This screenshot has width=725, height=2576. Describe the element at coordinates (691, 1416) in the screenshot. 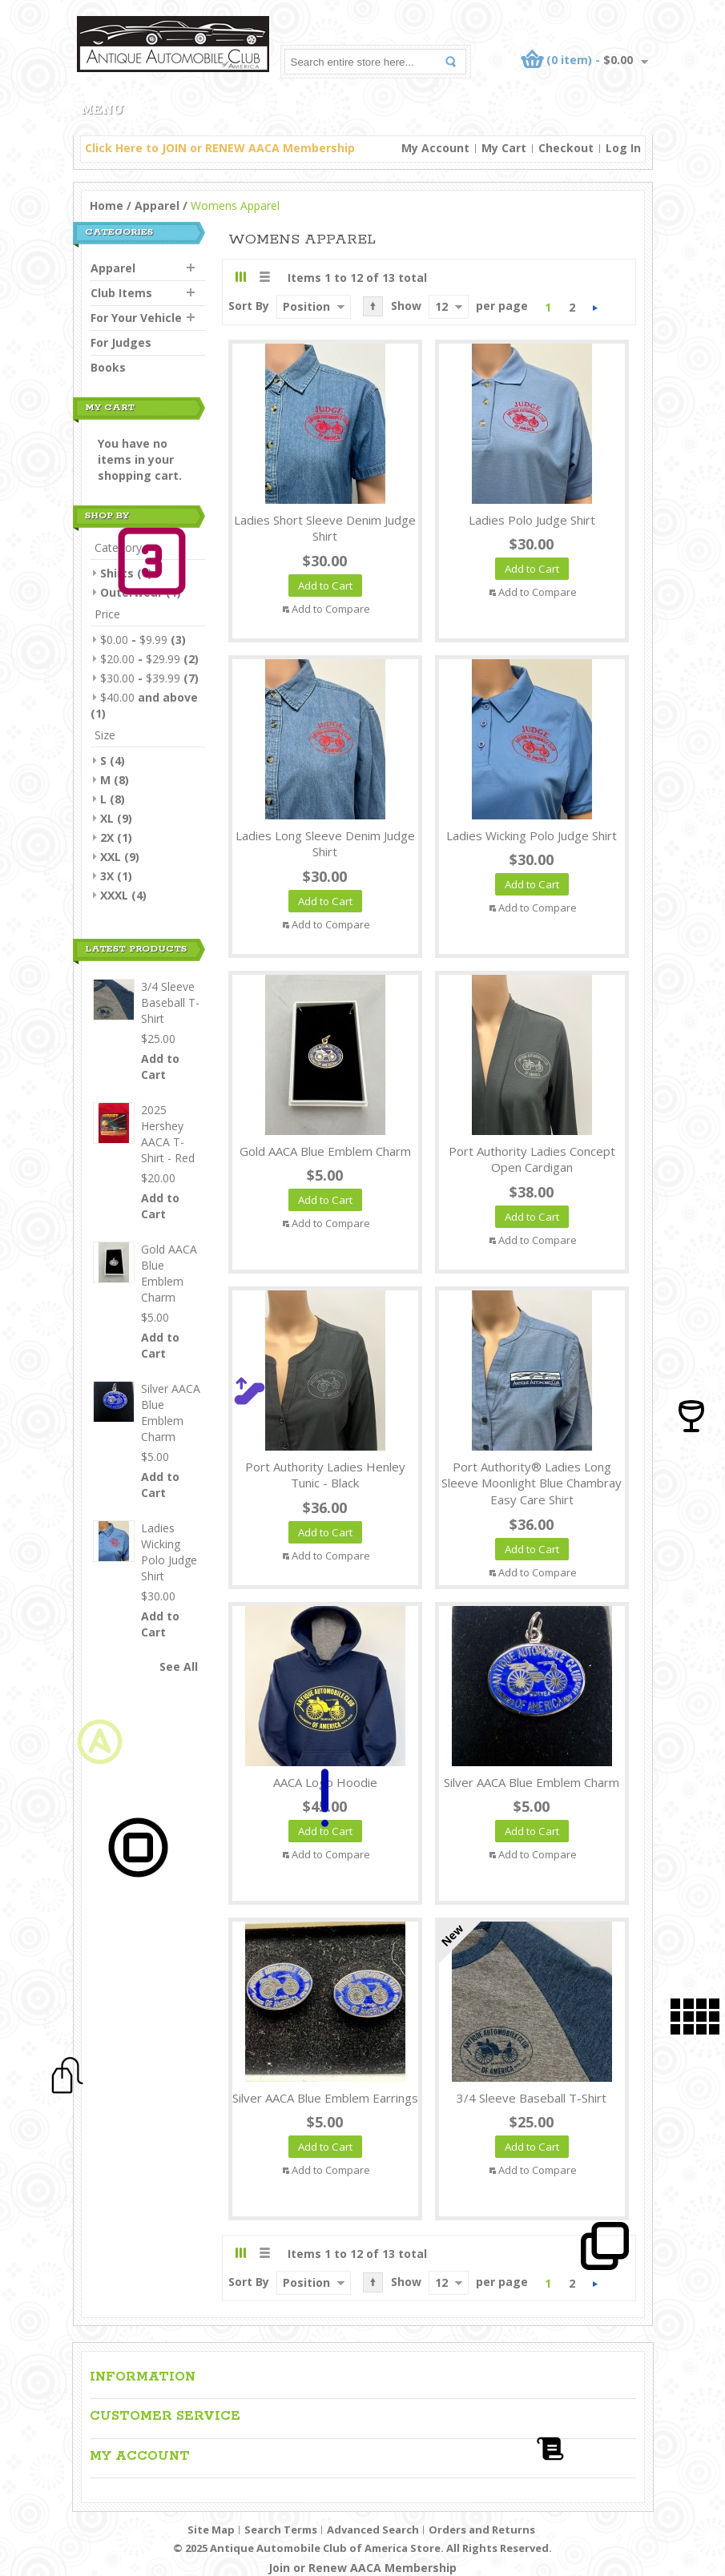

I see `view cocktail or drink menu` at that location.